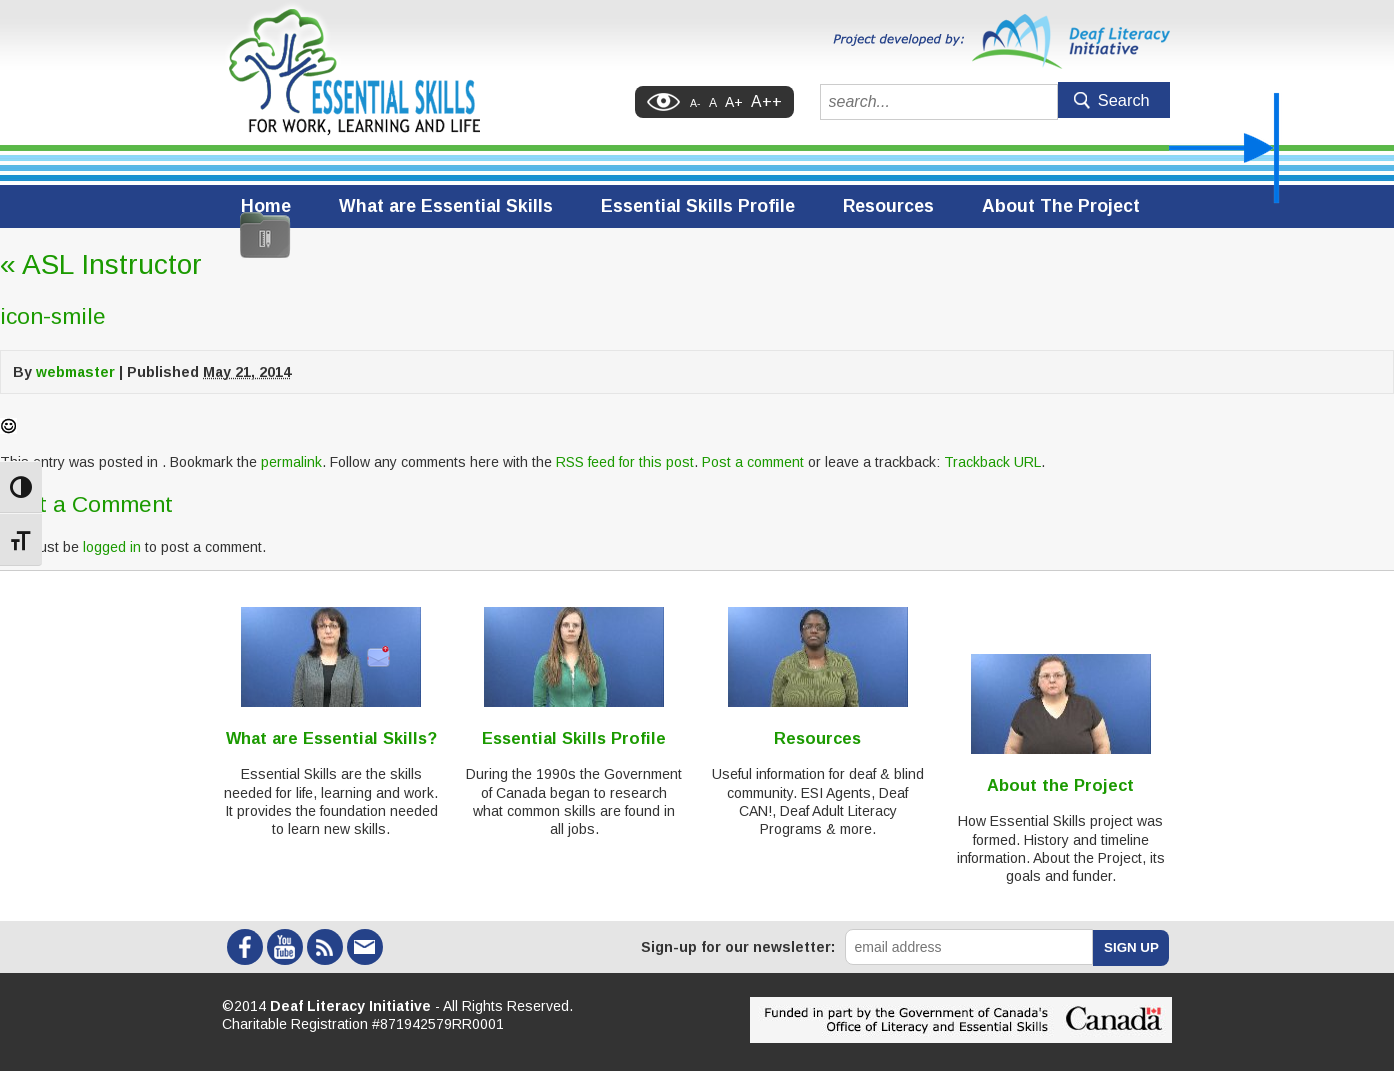 The image size is (1394, 1071). What do you see at coordinates (265, 235) in the screenshot?
I see `open templates folder` at bounding box center [265, 235].